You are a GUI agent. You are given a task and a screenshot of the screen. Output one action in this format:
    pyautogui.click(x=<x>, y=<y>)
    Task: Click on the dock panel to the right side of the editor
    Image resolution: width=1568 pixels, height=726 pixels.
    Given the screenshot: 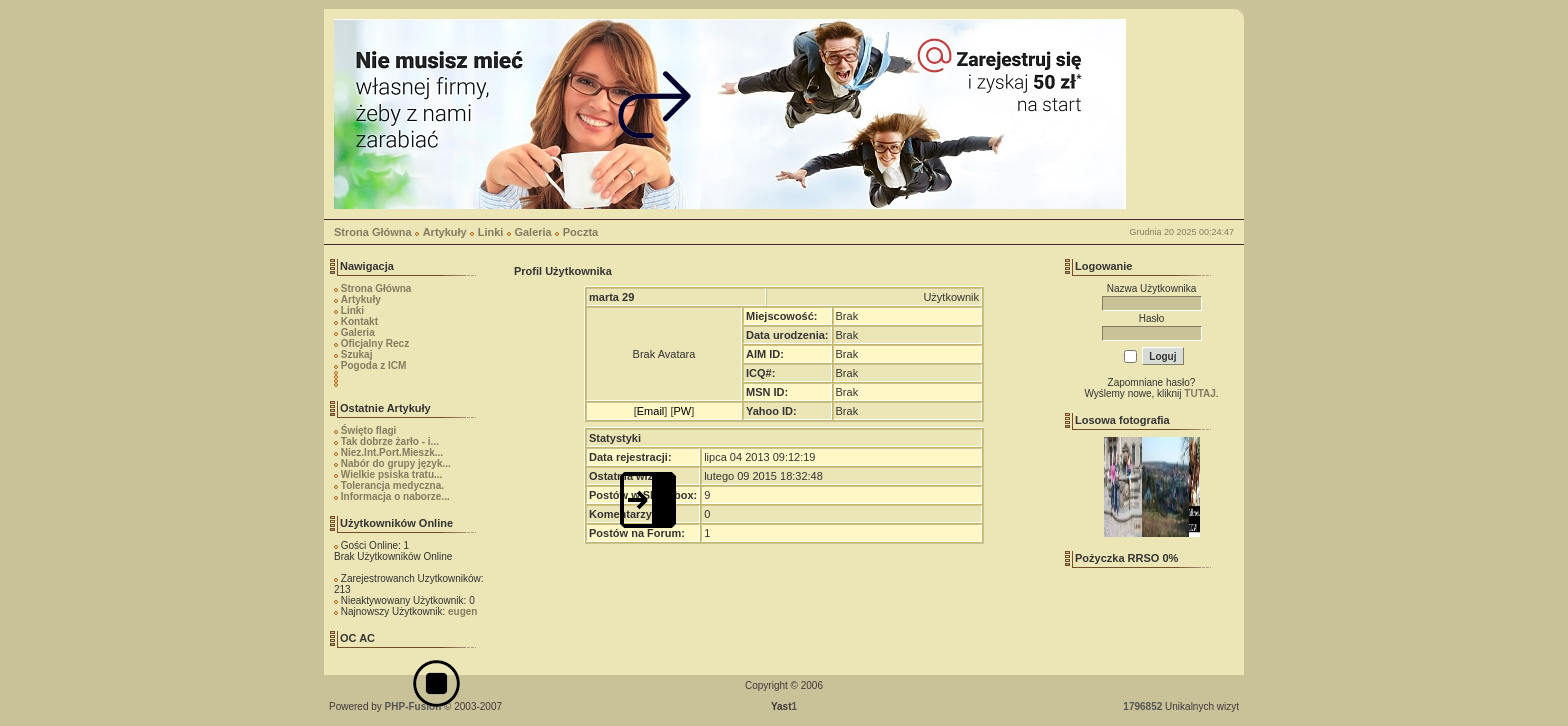 What is the action you would take?
    pyautogui.click(x=648, y=500)
    